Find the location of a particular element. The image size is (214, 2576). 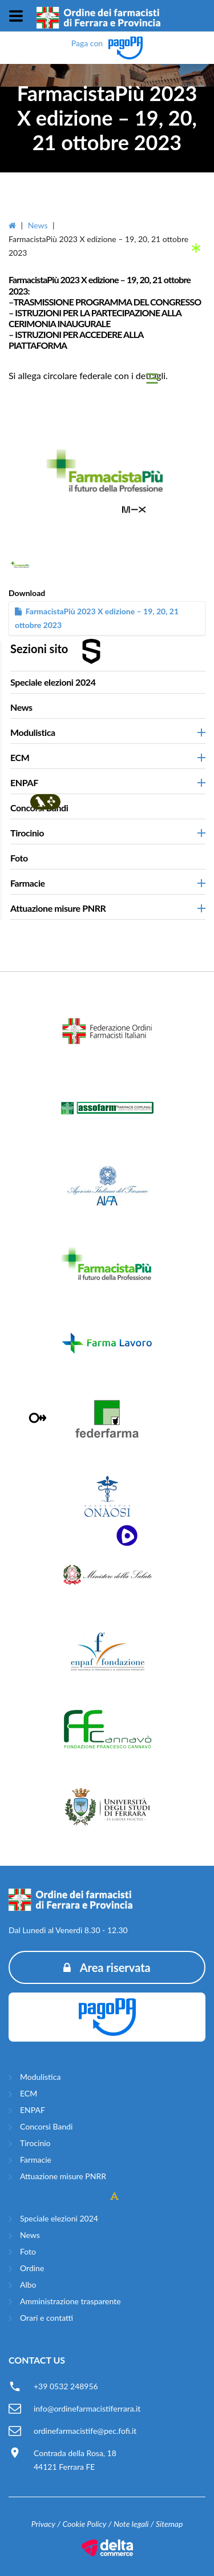

open navigation menu is located at coordinates (153, 379).